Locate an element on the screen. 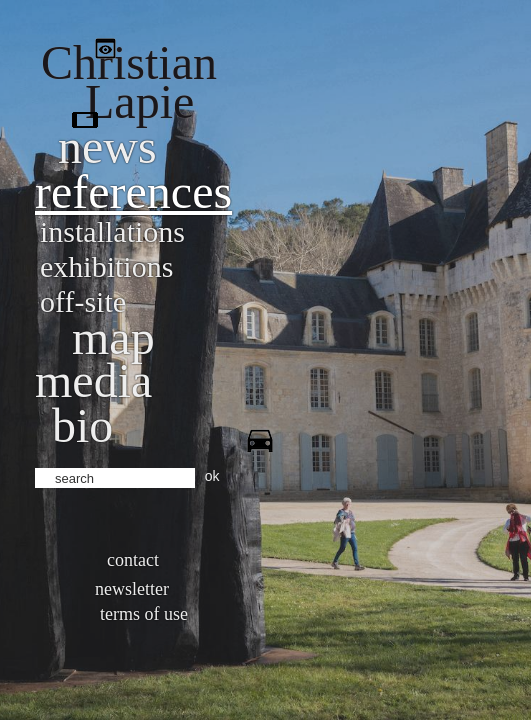 Image resolution: width=531 pixels, height=720 pixels. rotate device to landscape orientation is located at coordinates (85, 120).